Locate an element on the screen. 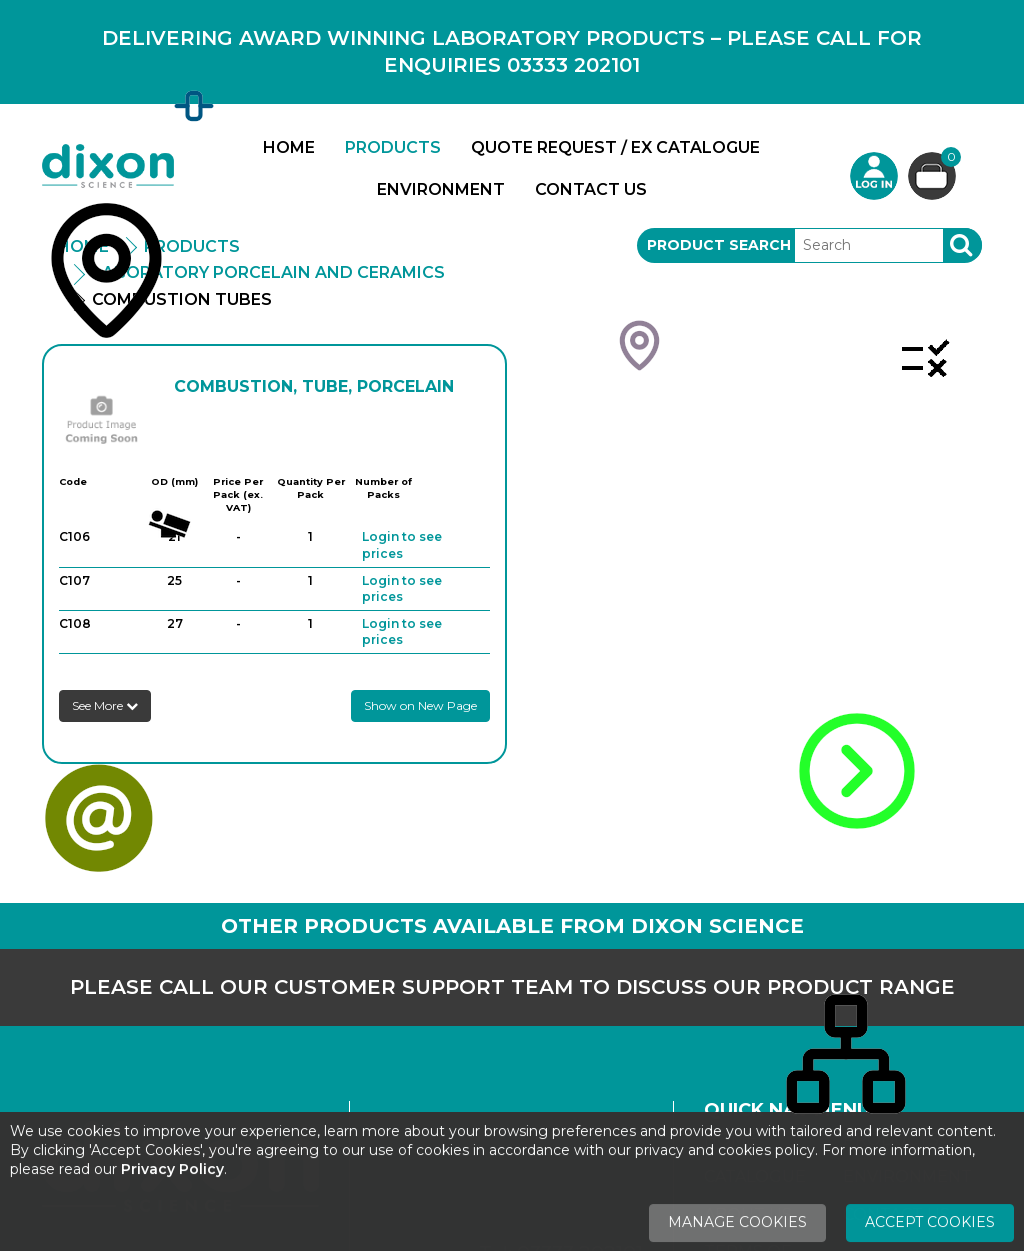 The image size is (1024, 1251). align selected element to vertical center is located at coordinates (194, 106).